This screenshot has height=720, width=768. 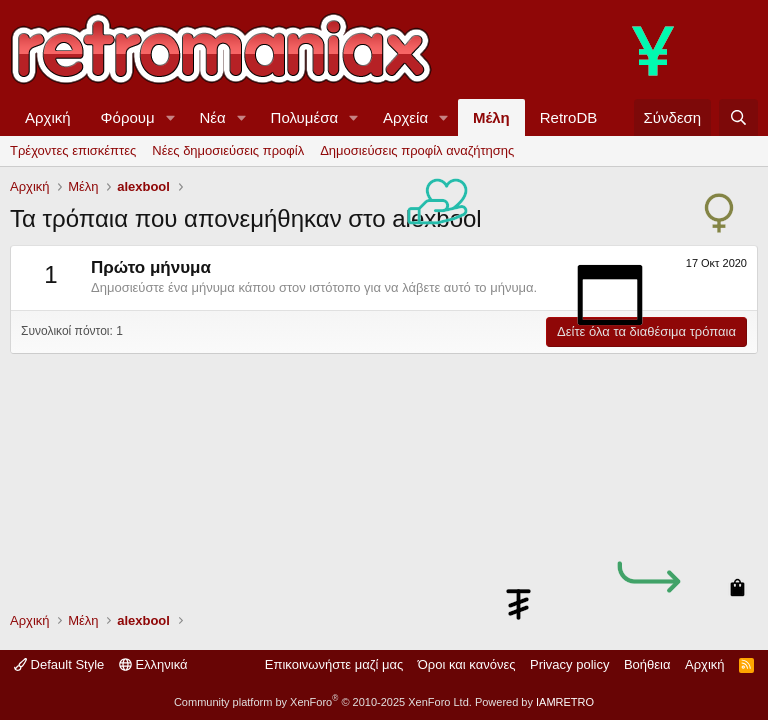 What do you see at coordinates (518, 603) in the screenshot?
I see `tugrik currency symbol for mongolian payments` at bounding box center [518, 603].